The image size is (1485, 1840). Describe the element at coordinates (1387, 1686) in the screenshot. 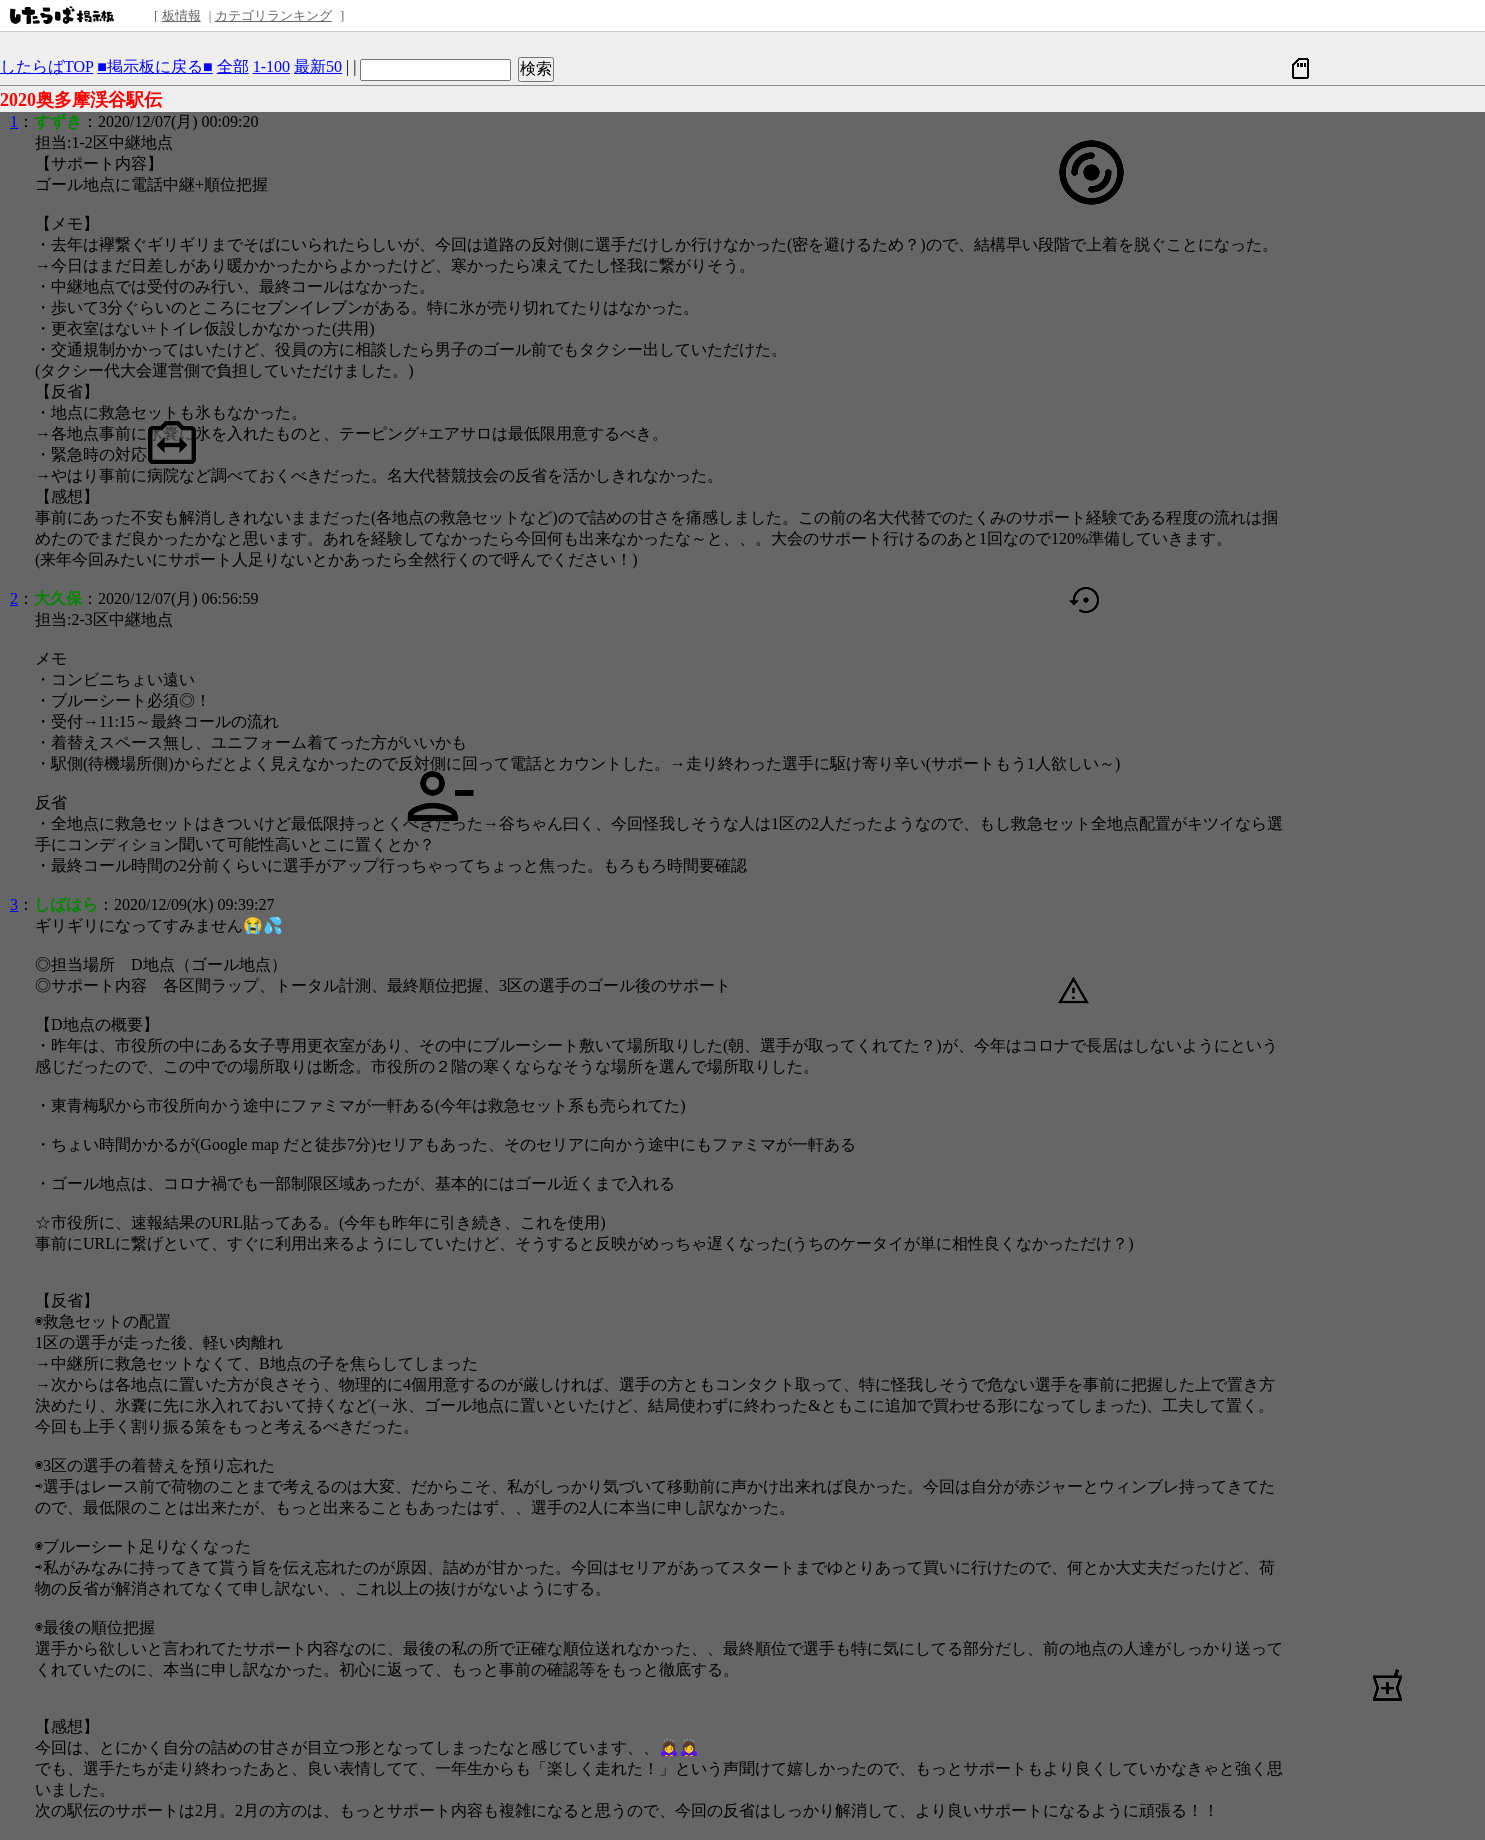

I see `find nearby pharmacies` at that location.